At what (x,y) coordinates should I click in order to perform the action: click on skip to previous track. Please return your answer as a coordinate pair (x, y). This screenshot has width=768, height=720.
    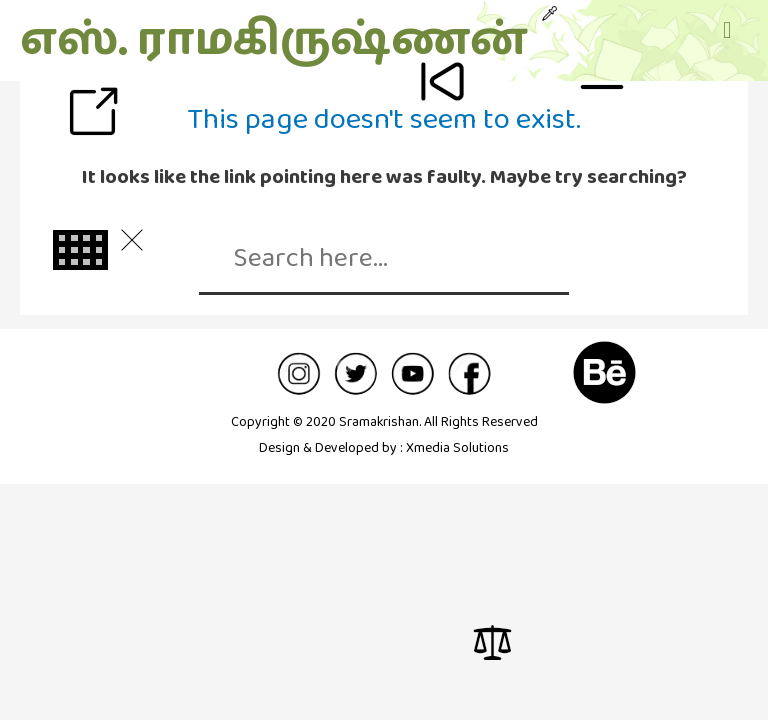
    Looking at the image, I should click on (442, 81).